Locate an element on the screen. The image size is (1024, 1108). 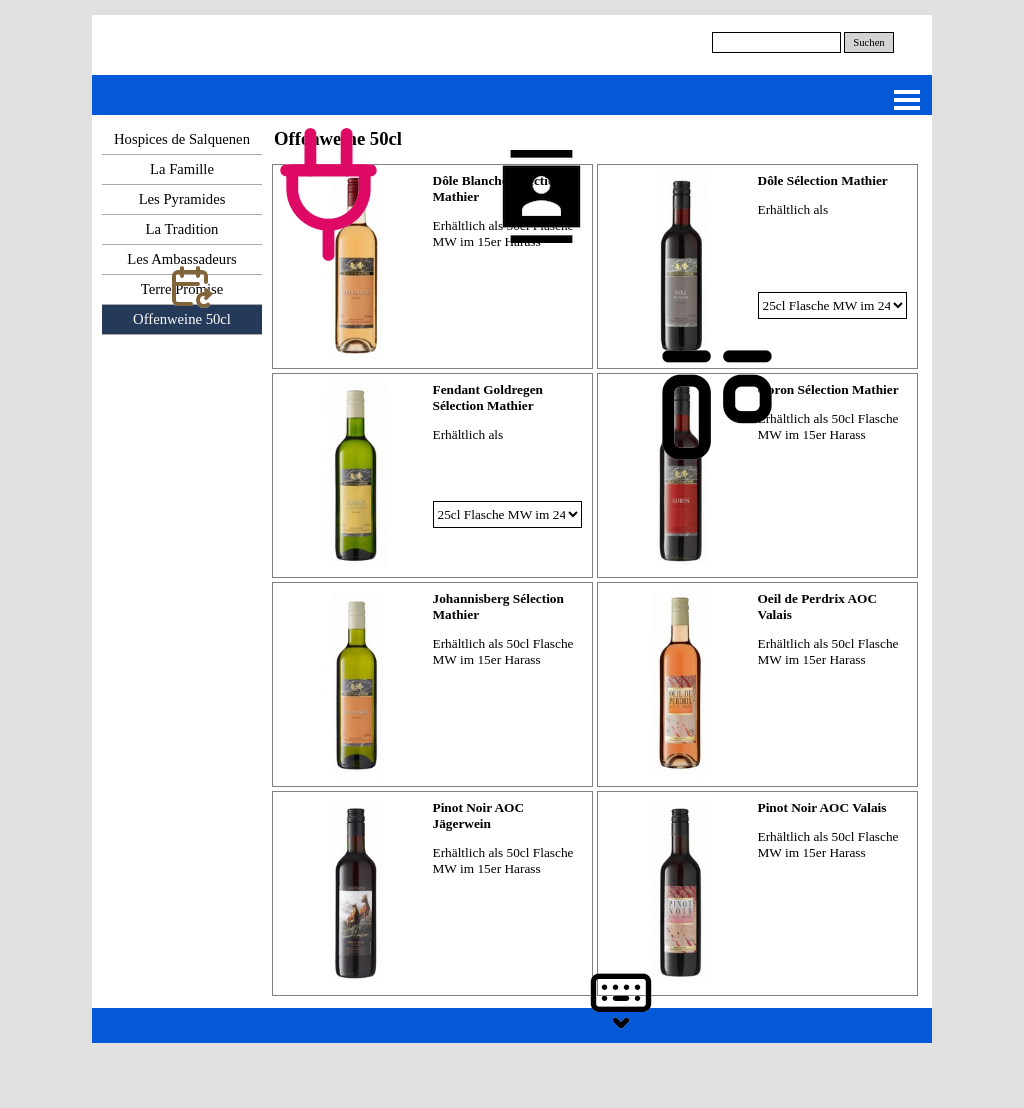
connect to power or charging is located at coordinates (328, 194).